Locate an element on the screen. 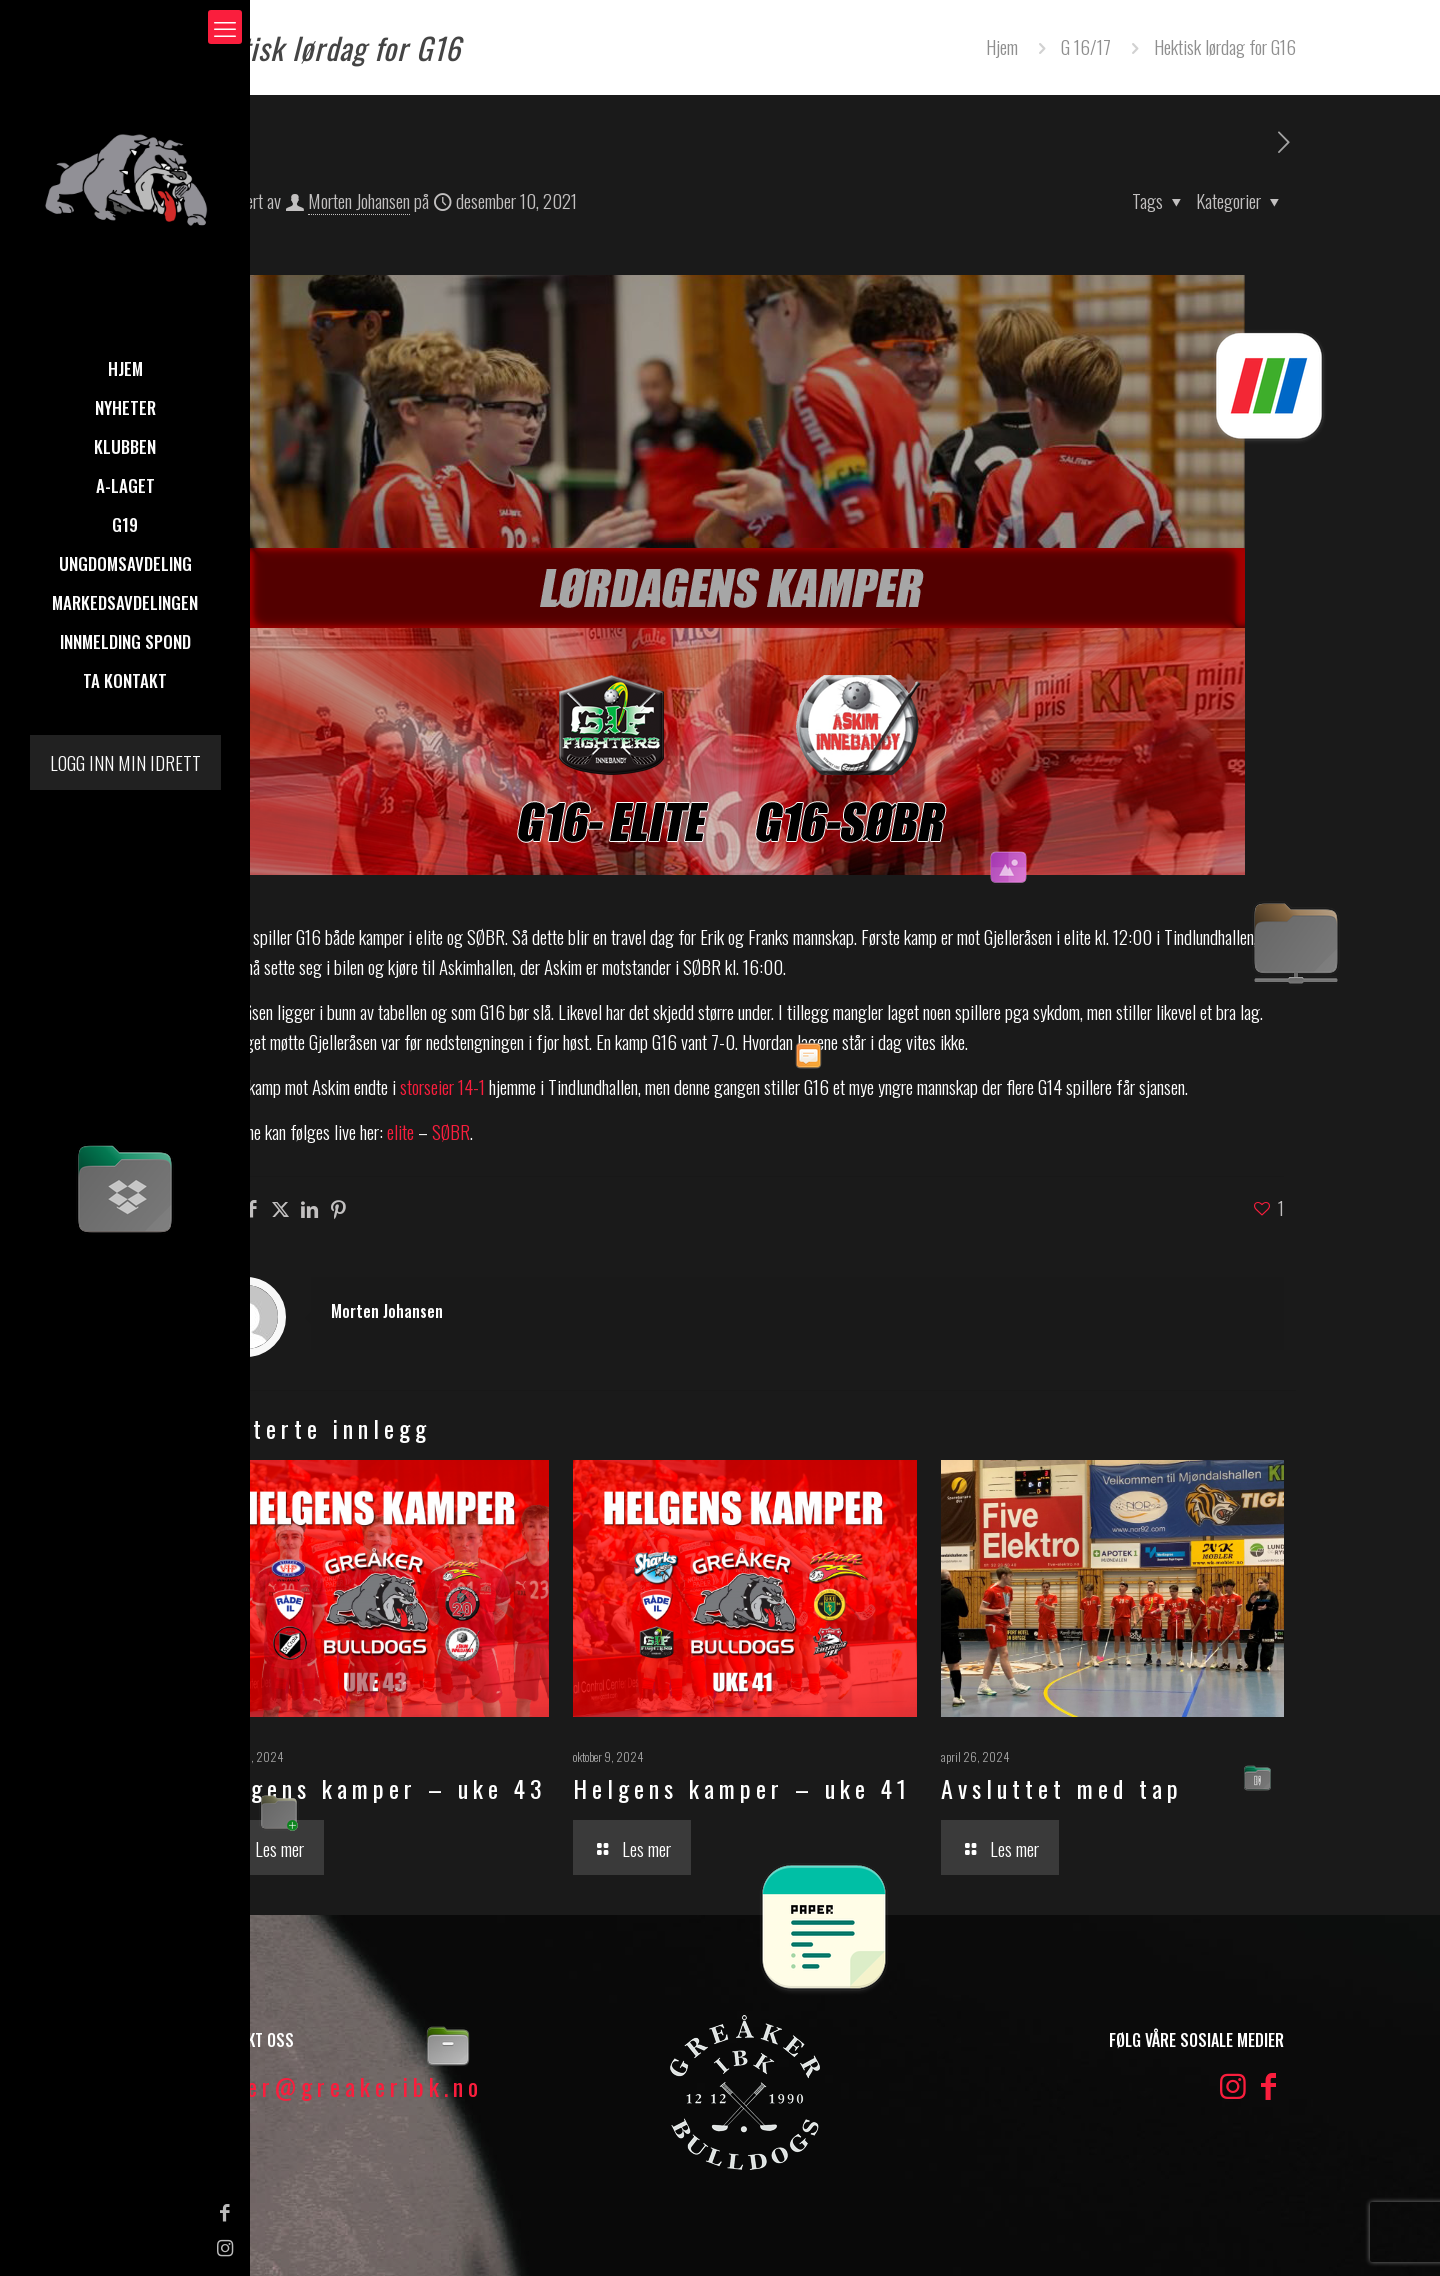  open an image file is located at coordinates (1008, 866).